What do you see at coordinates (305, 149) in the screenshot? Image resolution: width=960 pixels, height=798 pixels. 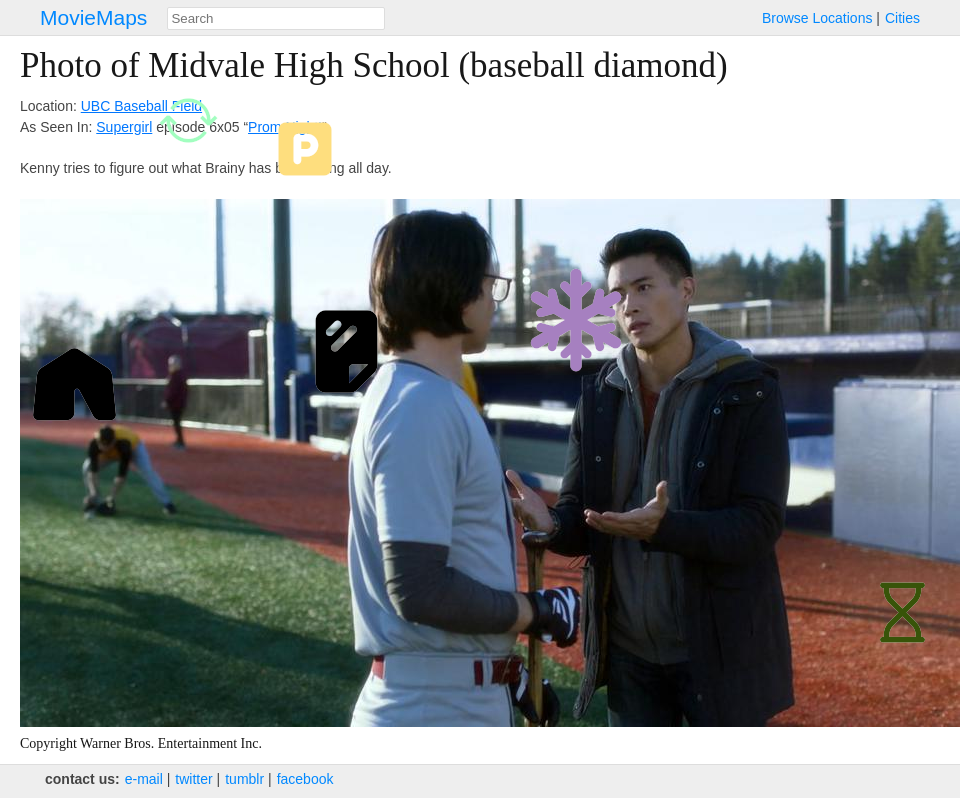 I see `find nearby parking locations` at bounding box center [305, 149].